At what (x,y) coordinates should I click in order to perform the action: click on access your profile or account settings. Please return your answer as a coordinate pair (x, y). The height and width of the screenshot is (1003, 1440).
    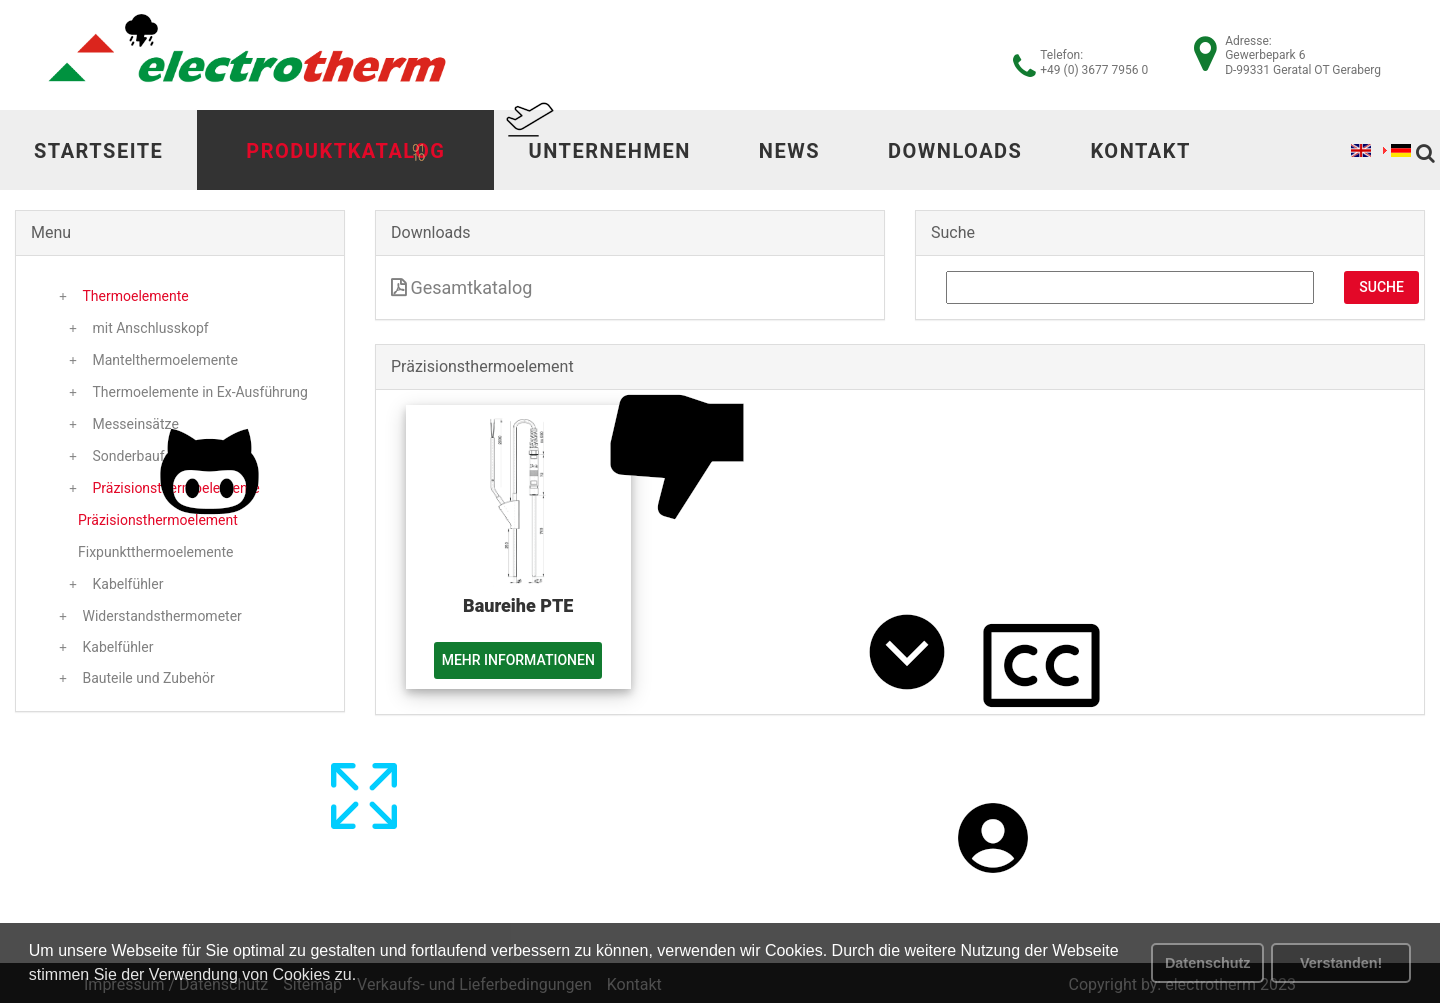
    Looking at the image, I should click on (993, 838).